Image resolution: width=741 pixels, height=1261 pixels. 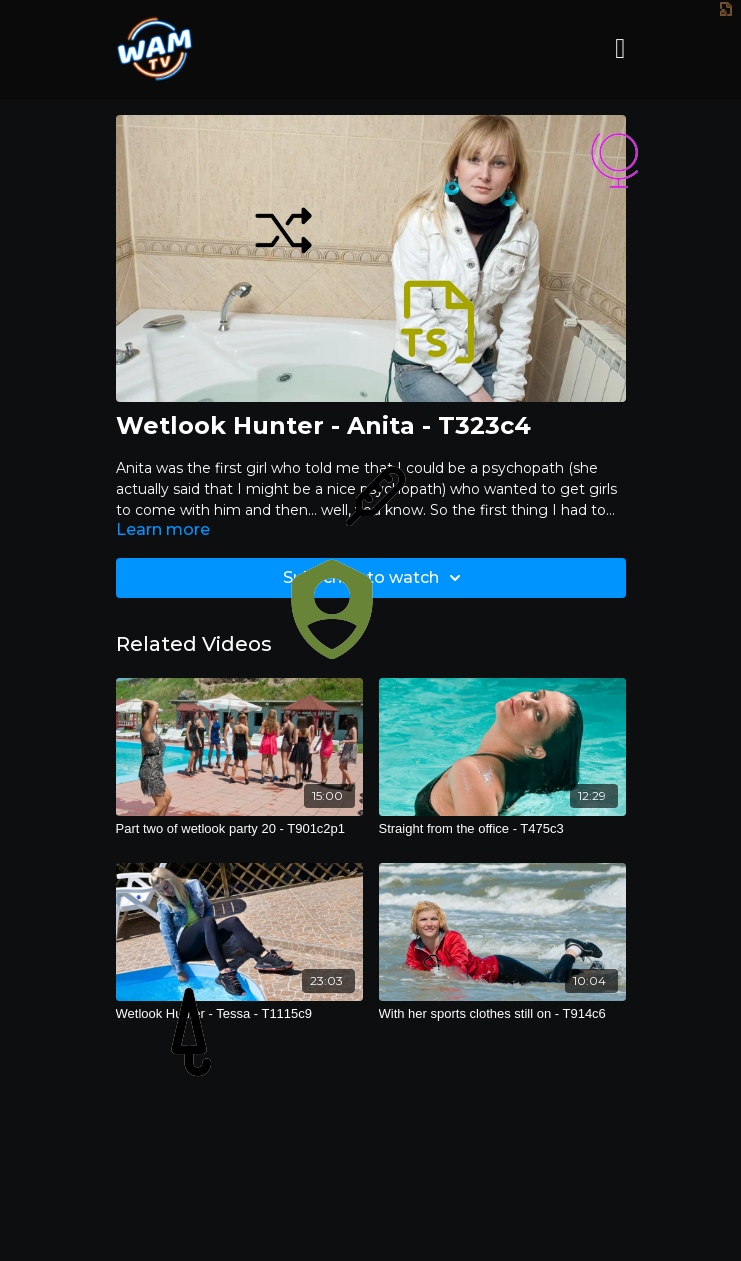 What do you see at coordinates (726, 9) in the screenshot?
I see `a locked or protected file` at bounding box center [726, 9].